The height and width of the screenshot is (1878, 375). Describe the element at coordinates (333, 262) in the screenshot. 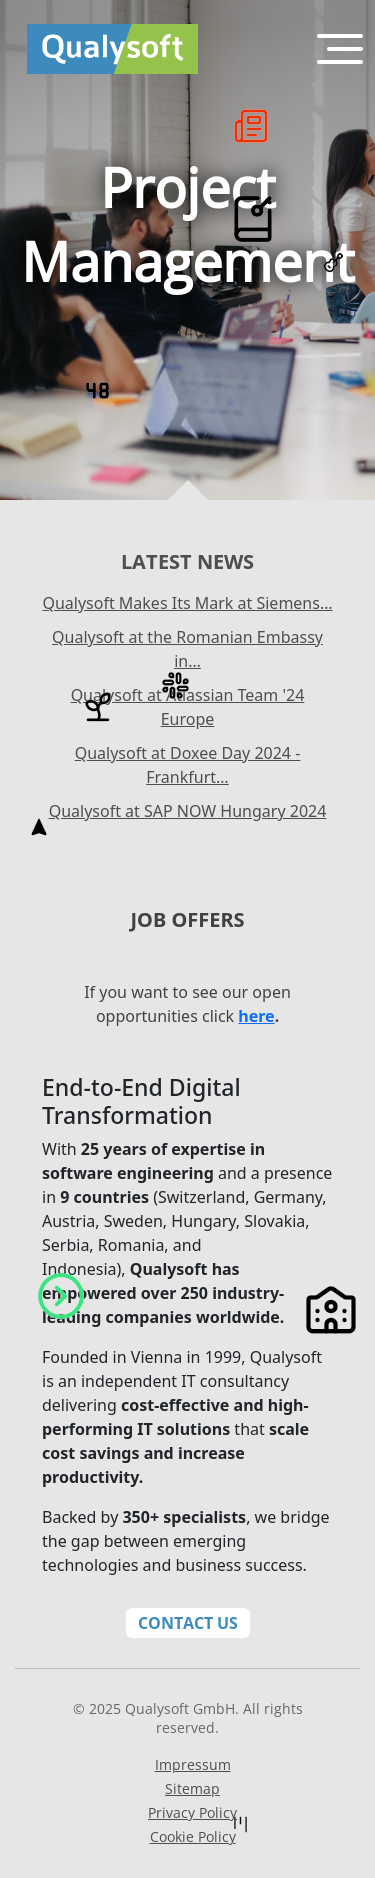

I see `access music or instrument settings` at that location.